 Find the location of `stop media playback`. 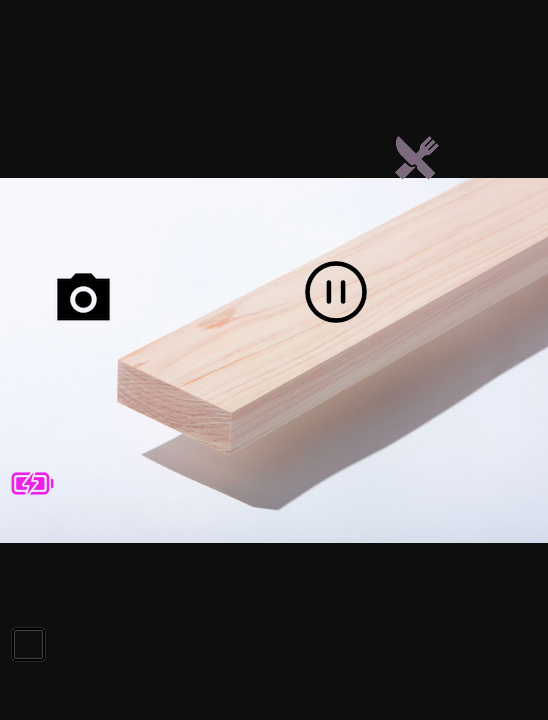

stop media playback is located at coordinates (28, 644).